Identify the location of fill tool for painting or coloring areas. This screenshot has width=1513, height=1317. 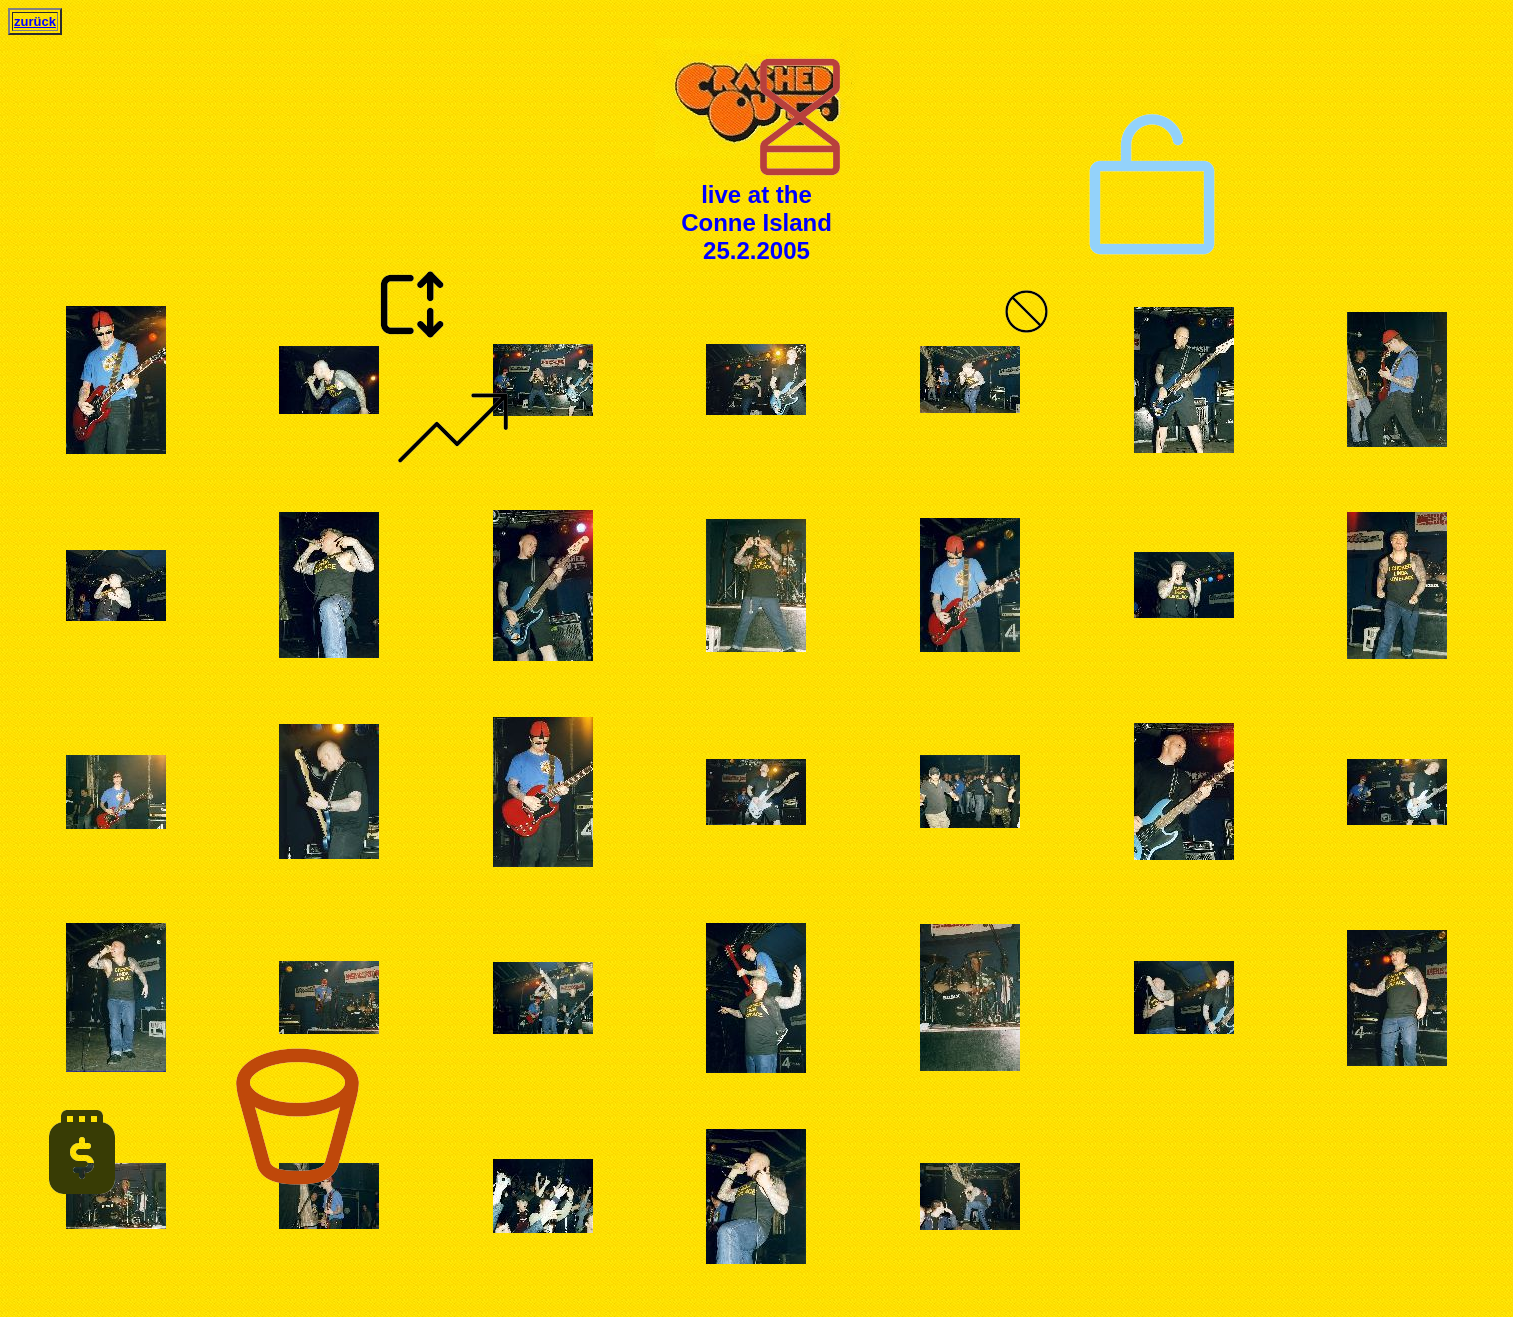
(297, 1116).